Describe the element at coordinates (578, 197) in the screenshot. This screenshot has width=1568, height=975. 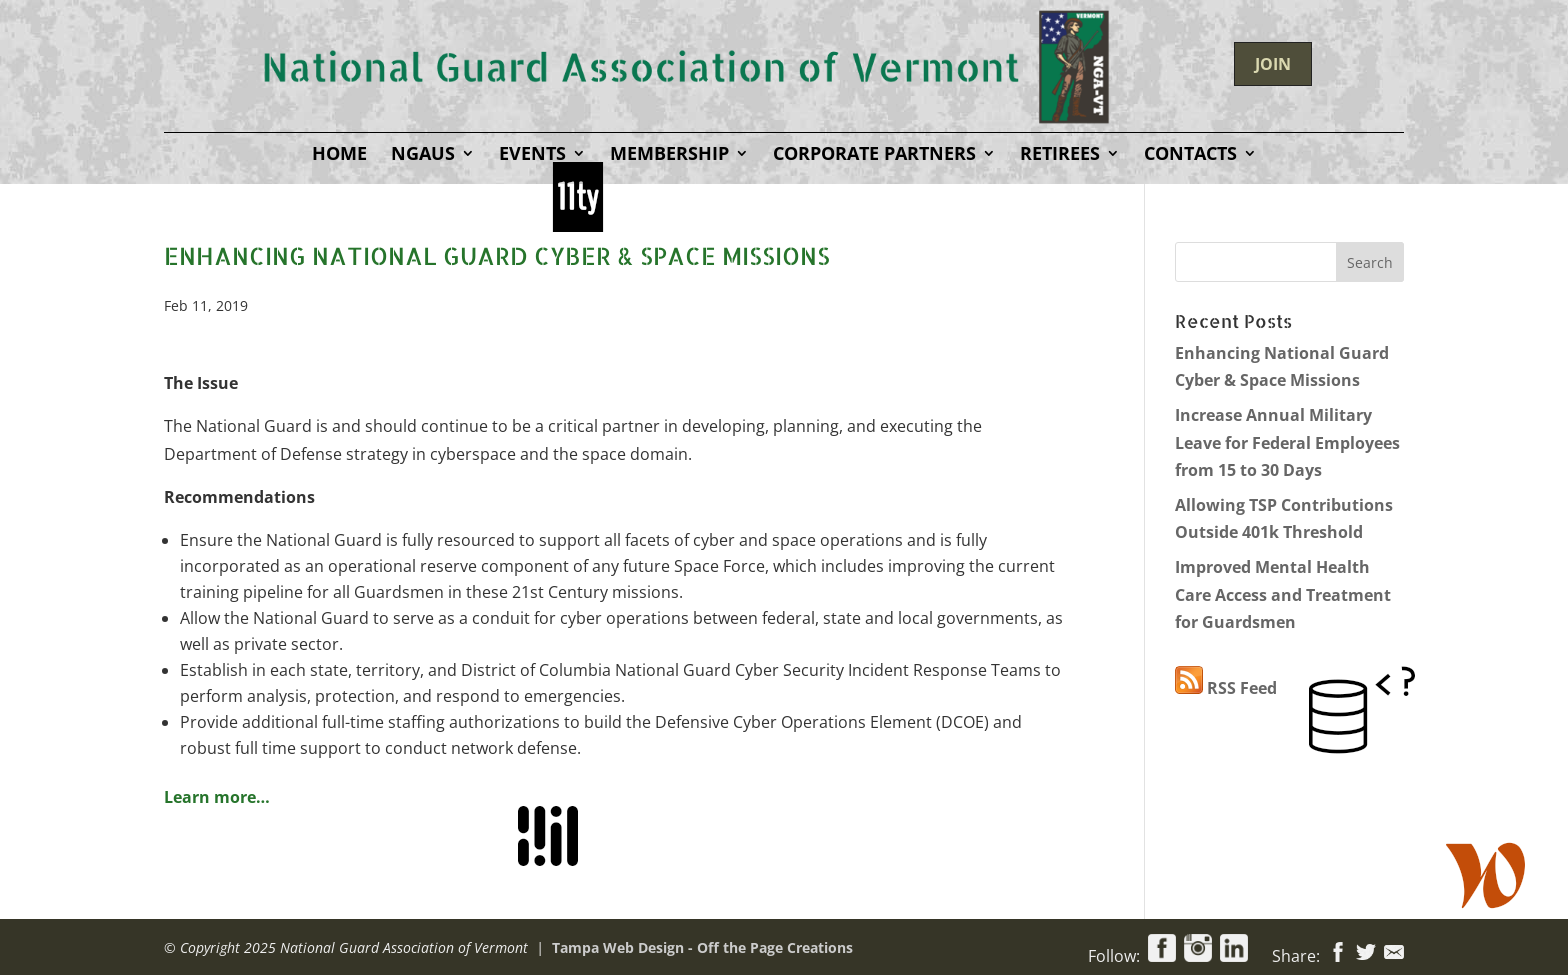
I see `eleventy (11ty) static site generator logo` at that location.